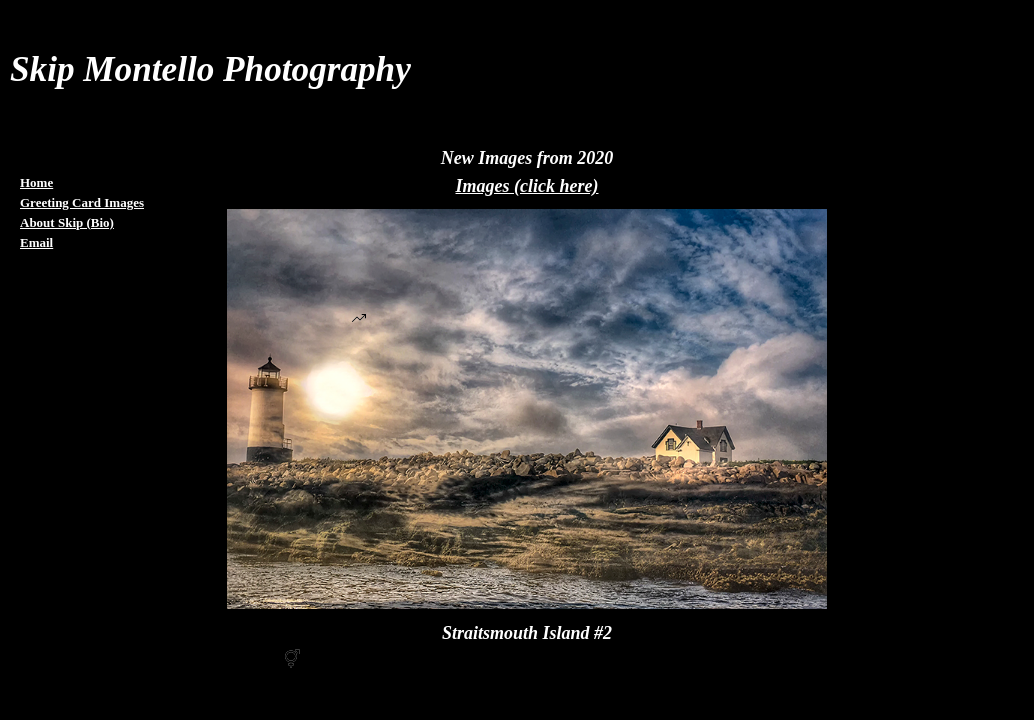  Describe the element at coordinates (359, 318) in the screenshot. I see `view trending or popular content` at that location.